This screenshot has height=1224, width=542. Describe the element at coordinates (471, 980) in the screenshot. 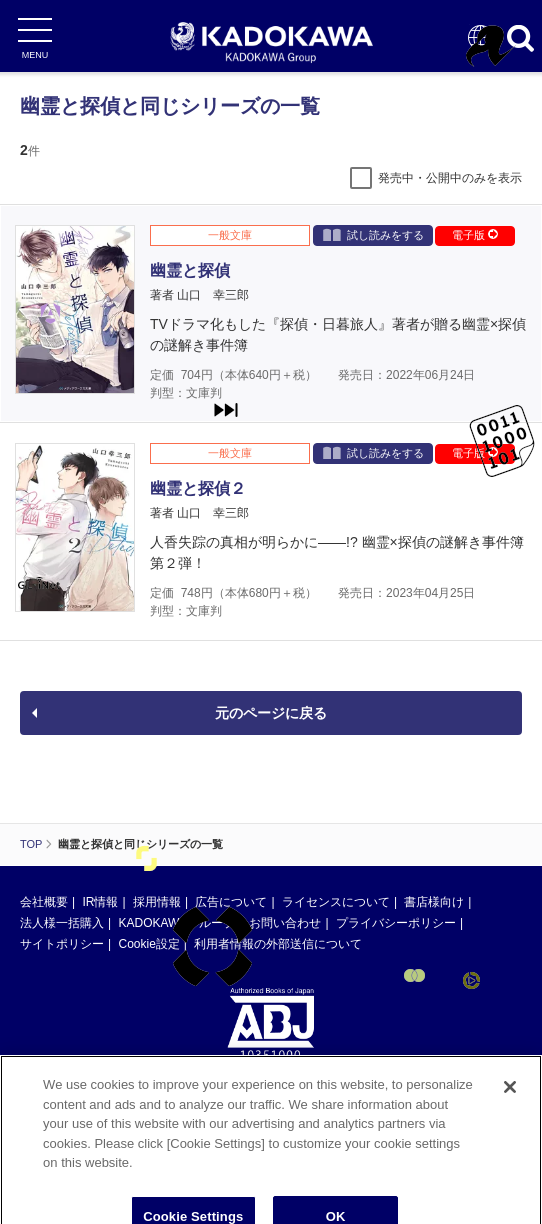

I see `gradle play publisher logo` at that location.